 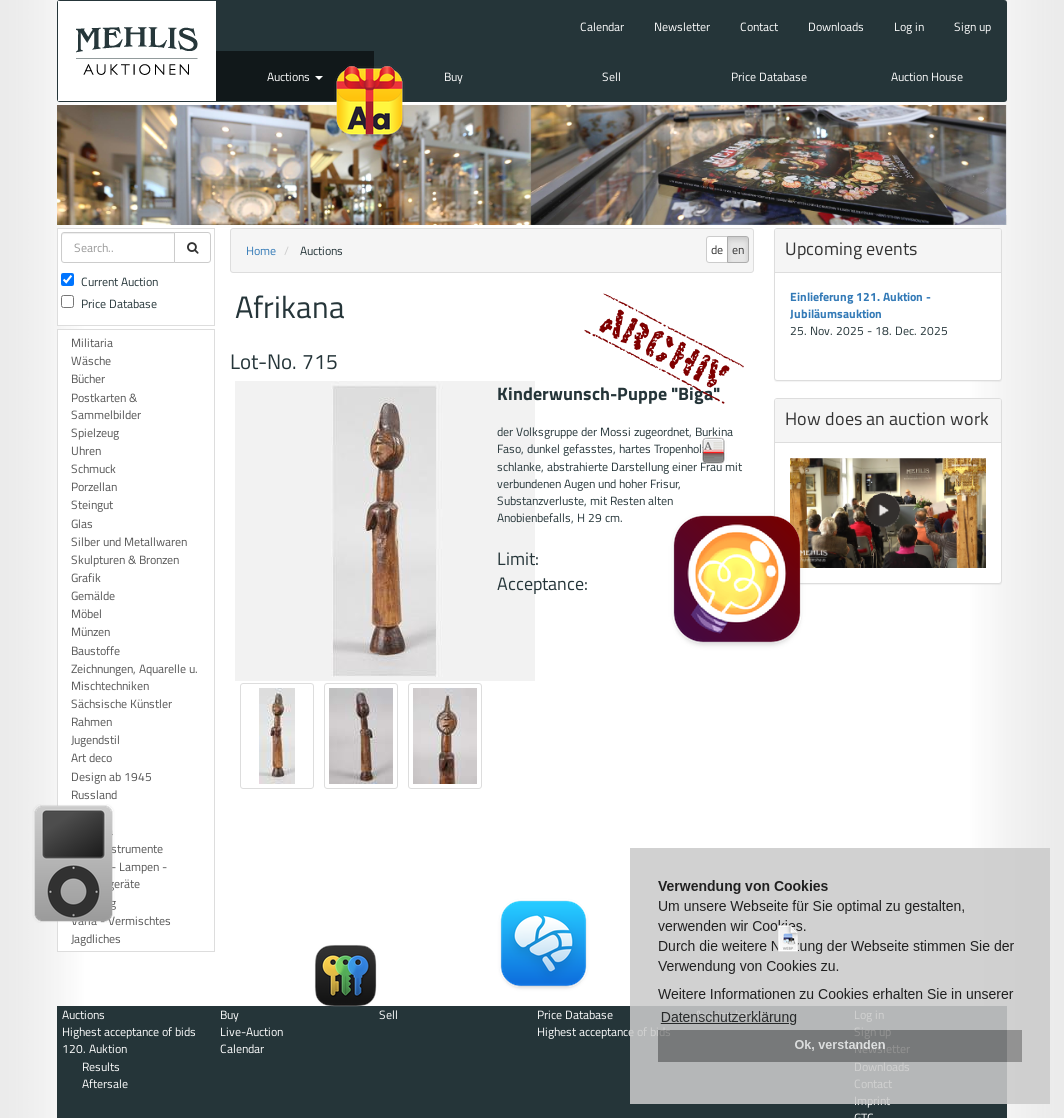 I want to click on open gbrainy brain training app, so click(x=543, y=943).